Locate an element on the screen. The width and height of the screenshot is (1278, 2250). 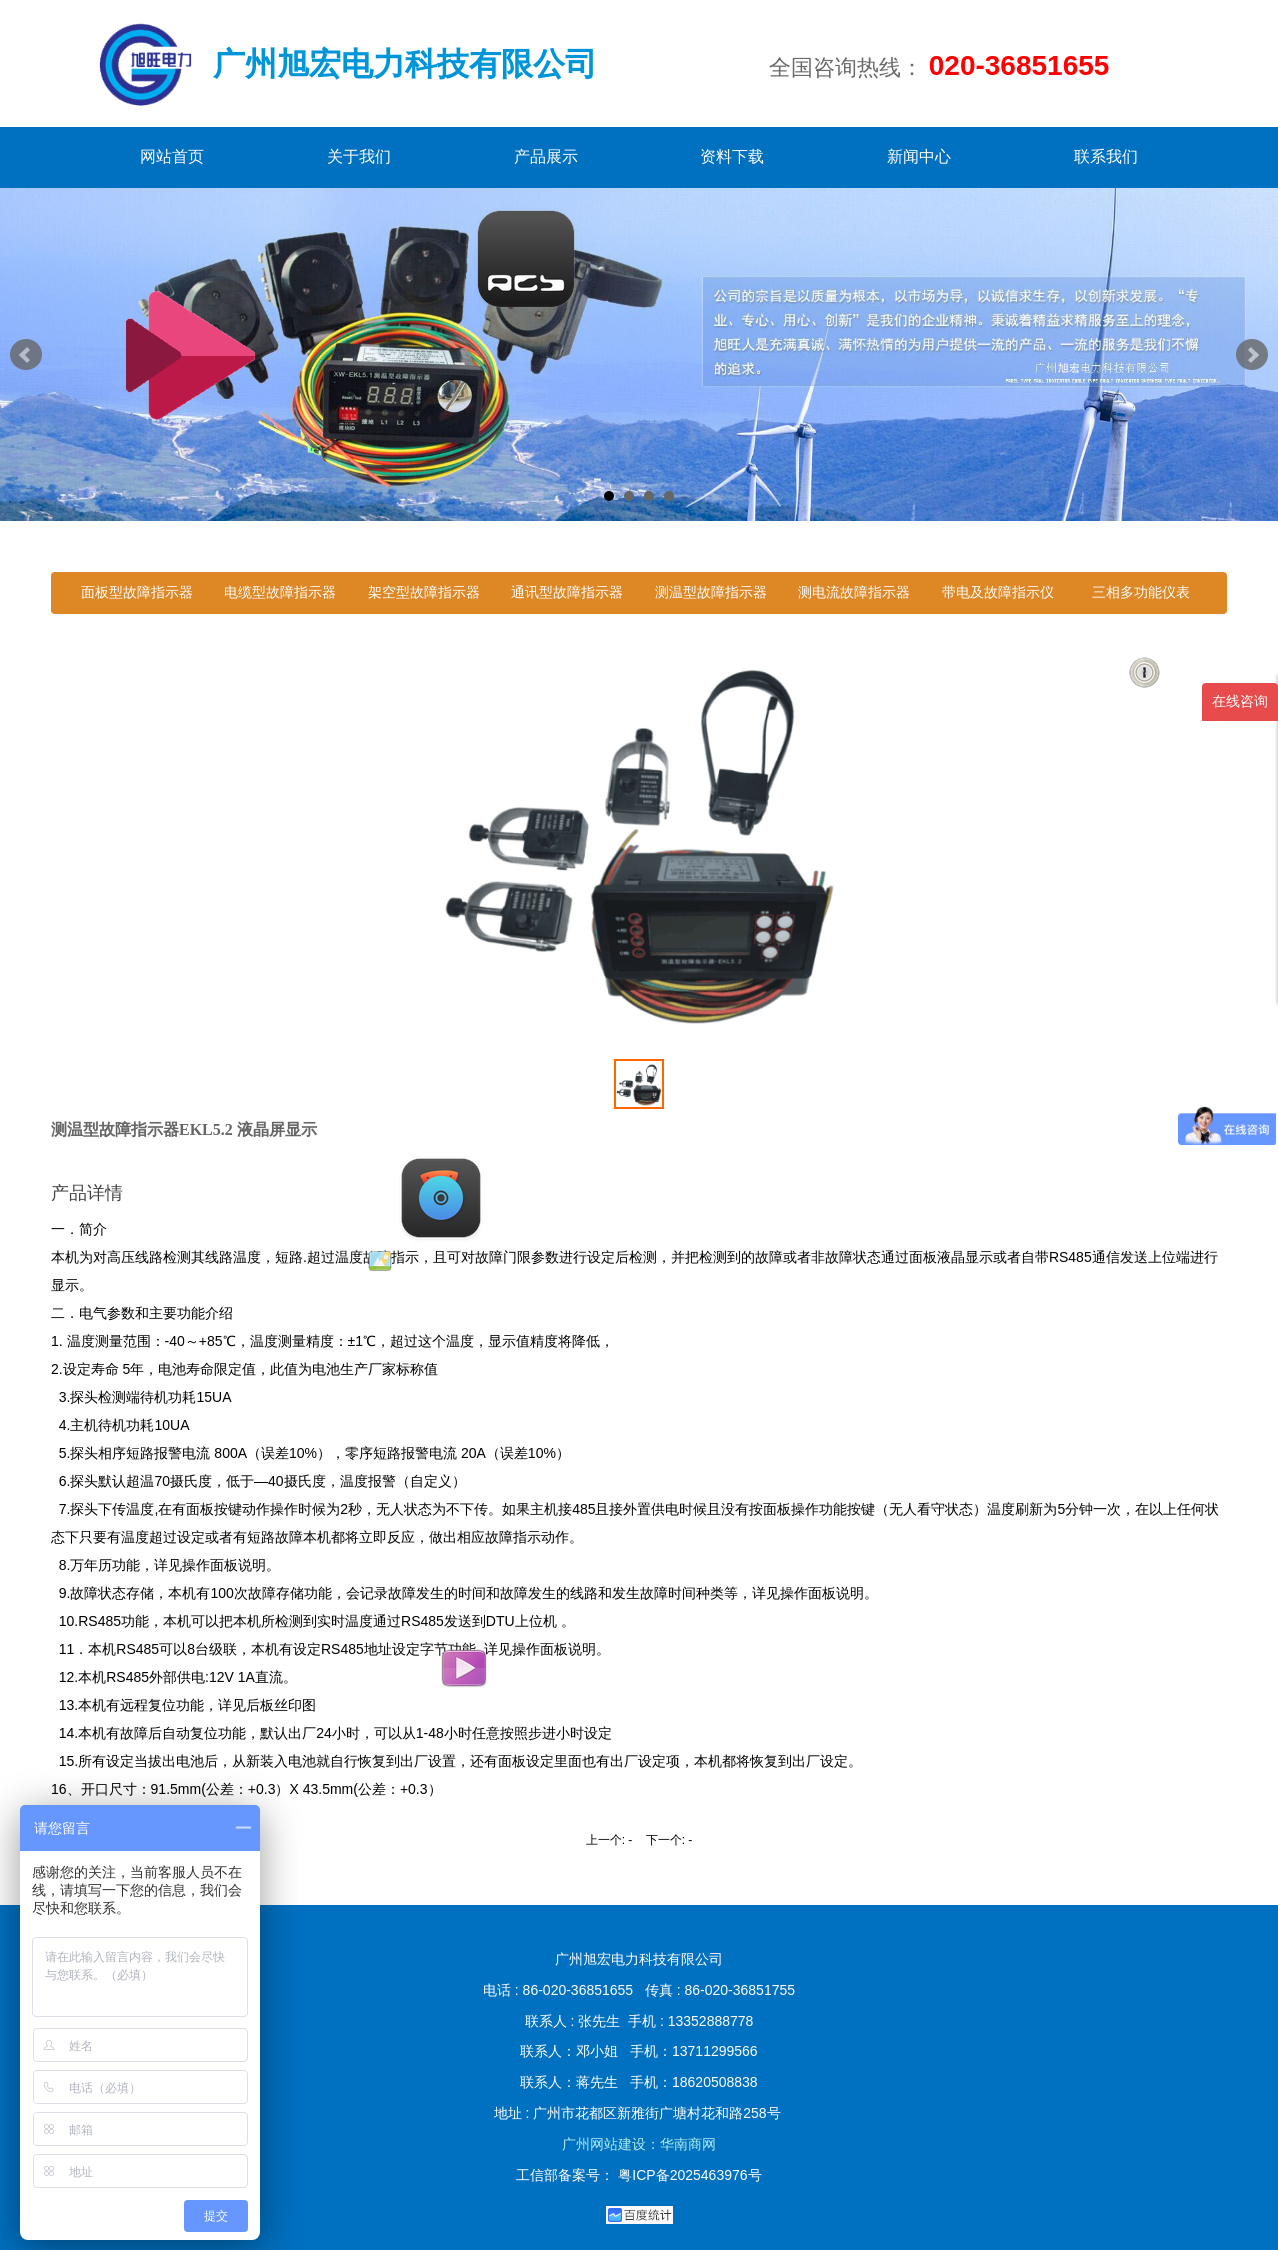
open the photo gallery app is located at coordinates (380, 1261).